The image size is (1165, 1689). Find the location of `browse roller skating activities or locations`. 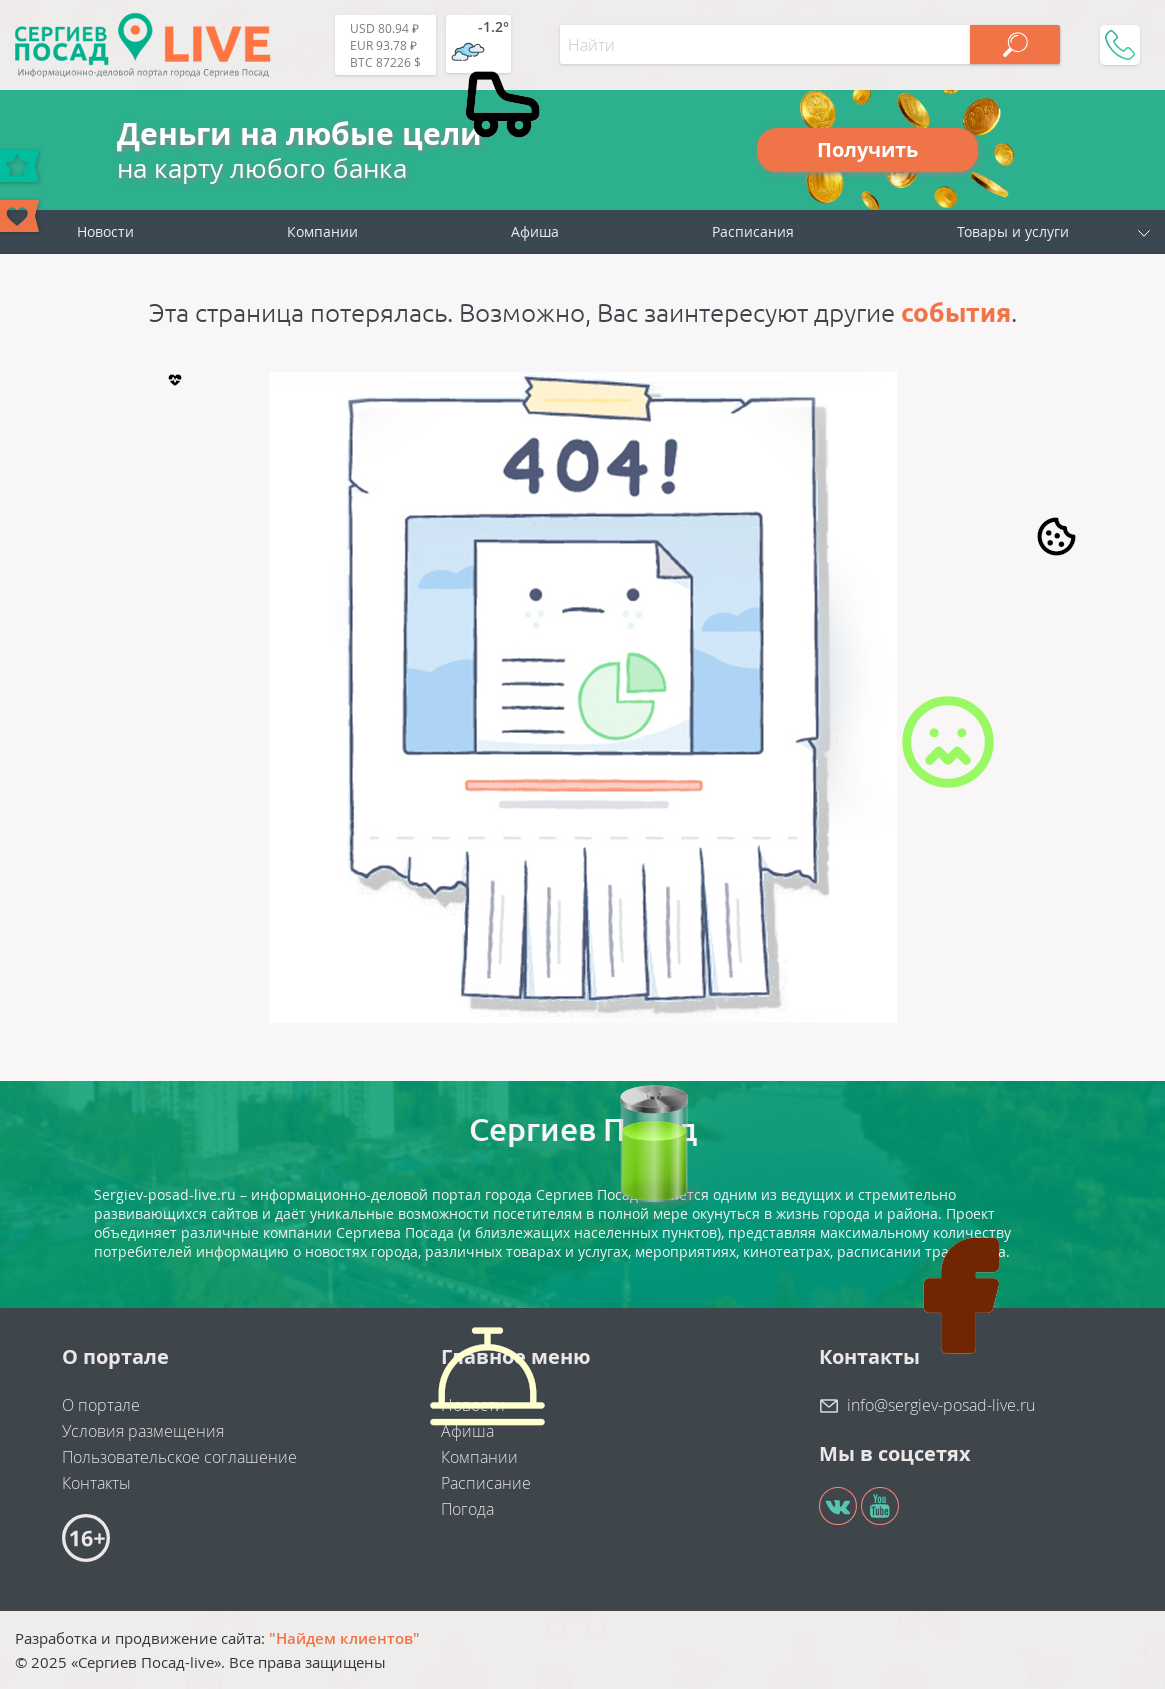

browse roller skating activities or locations is located at coordinates (502, 104).